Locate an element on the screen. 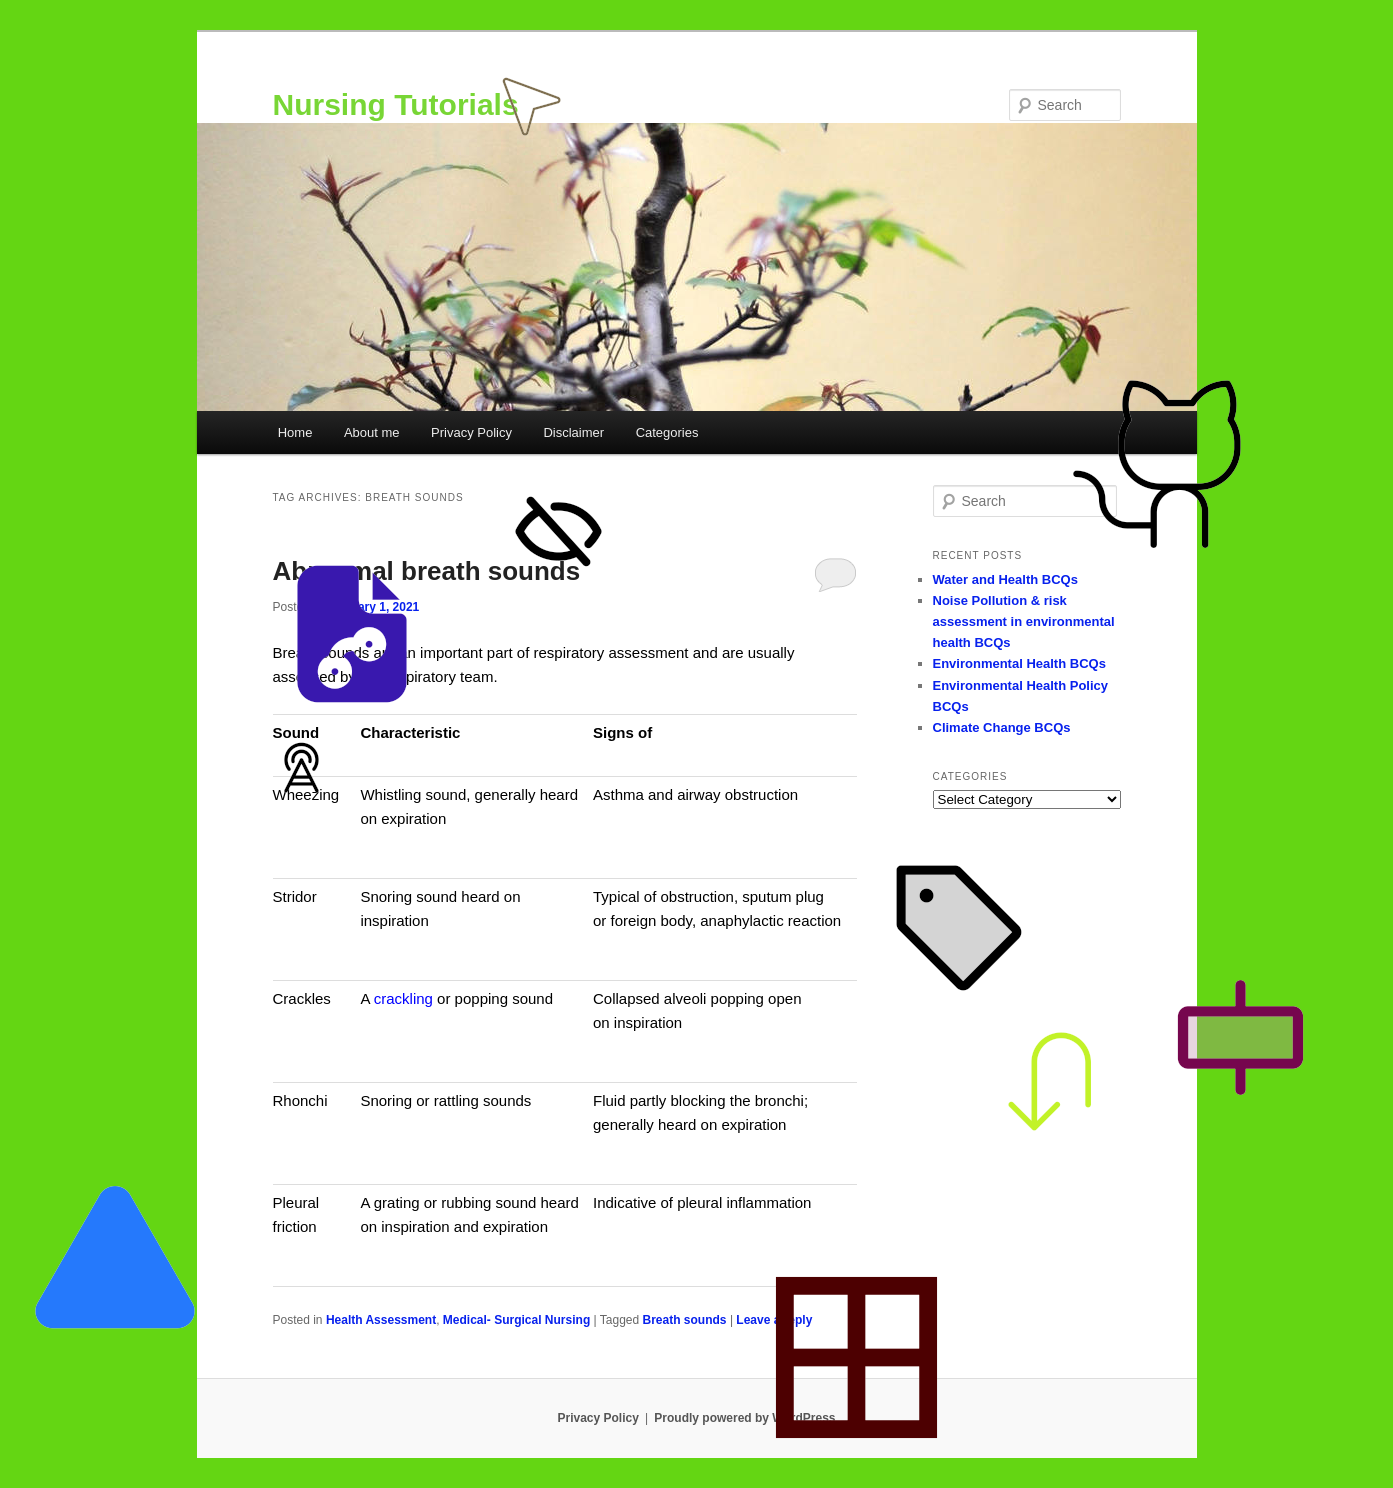 Image resolution: width=1393 pixels, height=1488 pixels. hide password or sensitive content is located at coordinates (558, 531).